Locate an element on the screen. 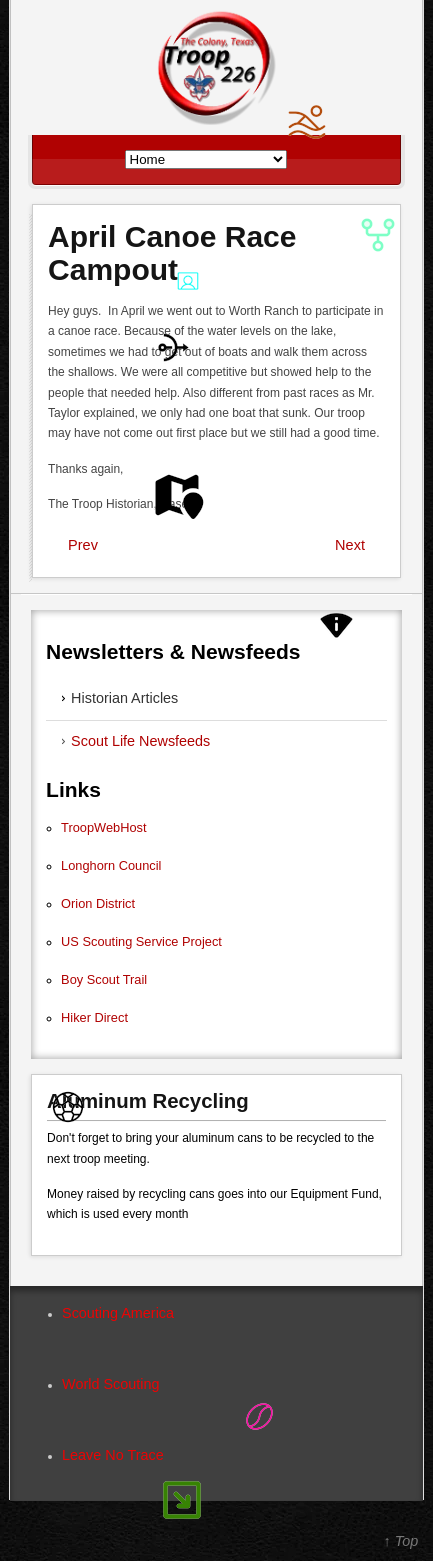 This screenshot has width=433, height=1561. scan for available wifi networks is located at coordinates (336, 625).